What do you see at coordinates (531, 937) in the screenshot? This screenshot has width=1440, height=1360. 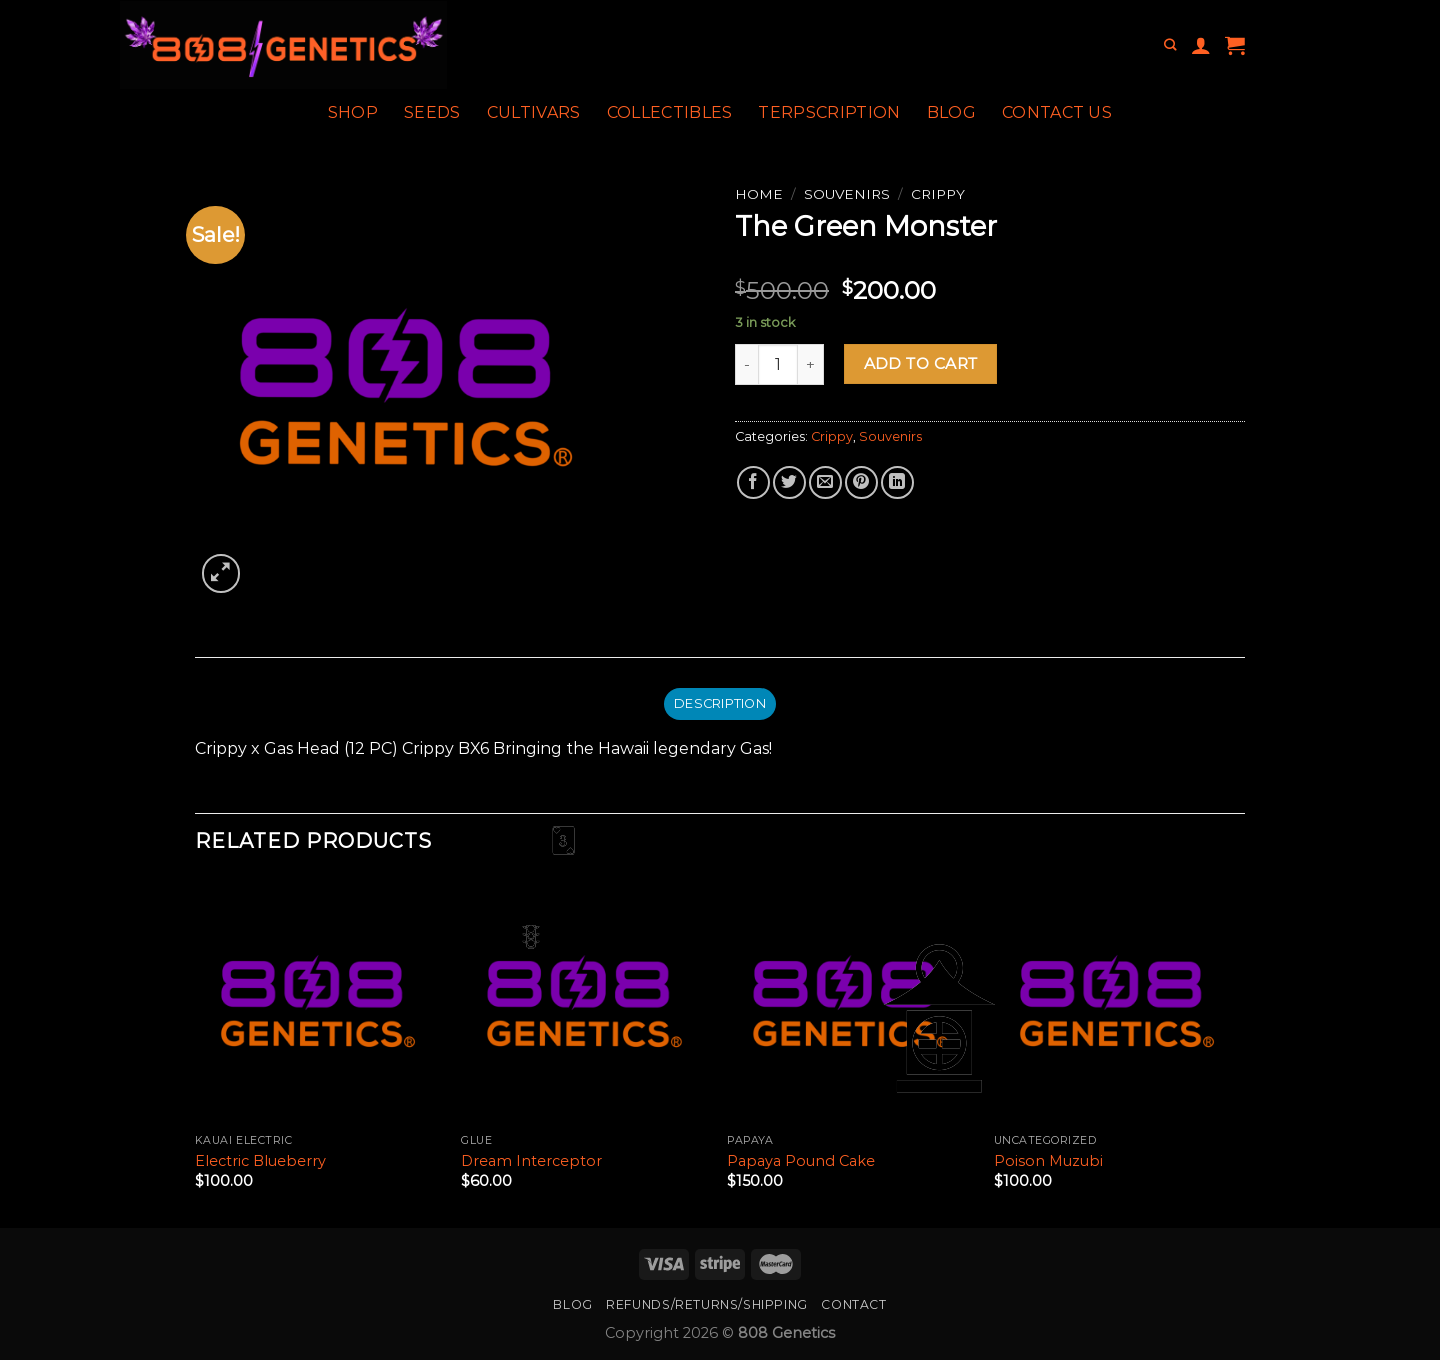 I see `indicates caution or pending status` at bounding box center [531, 937].